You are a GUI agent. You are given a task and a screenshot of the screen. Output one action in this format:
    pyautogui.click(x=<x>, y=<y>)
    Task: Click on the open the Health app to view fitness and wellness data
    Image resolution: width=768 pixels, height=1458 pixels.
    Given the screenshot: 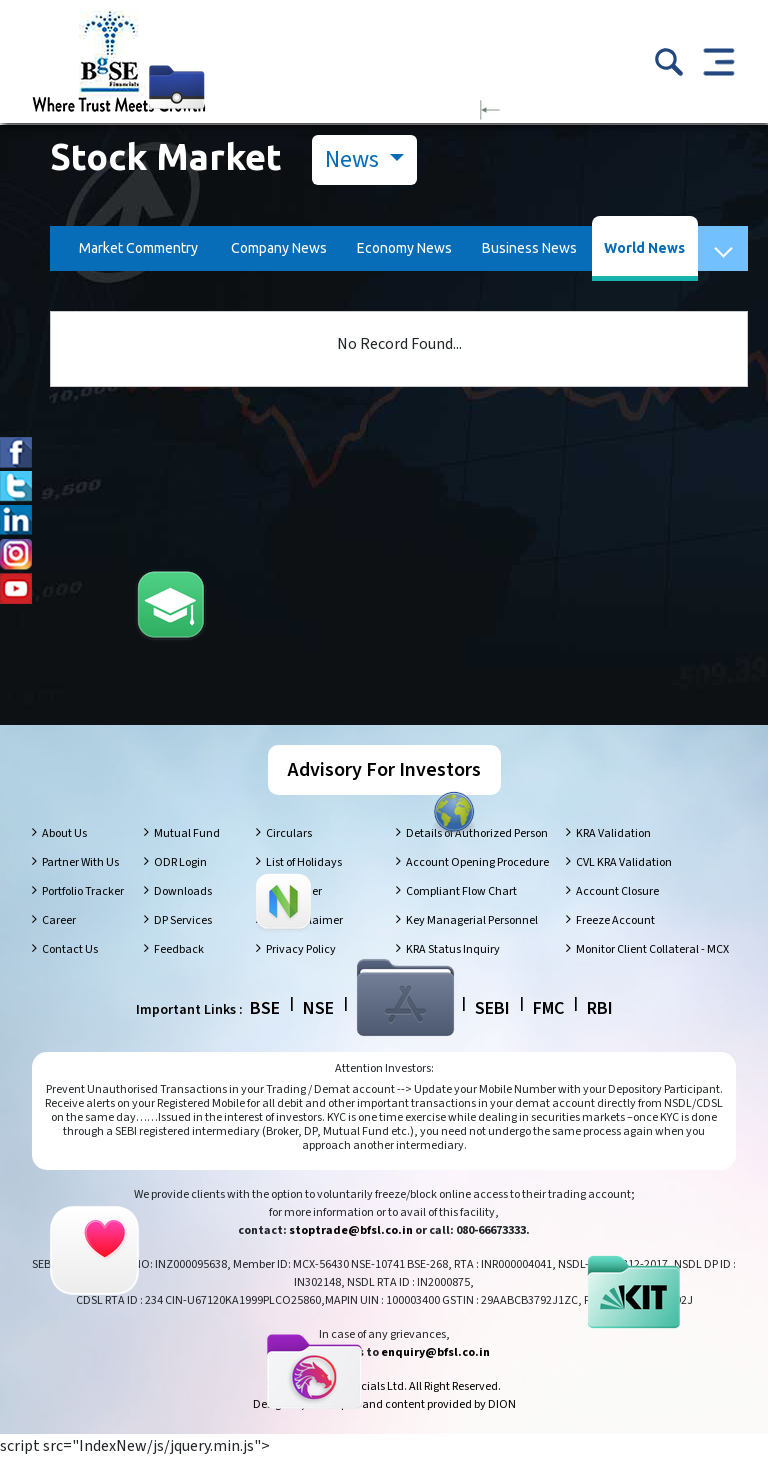 What is the action you would take?
    pyautogui.click(x=94, y=1250)
    